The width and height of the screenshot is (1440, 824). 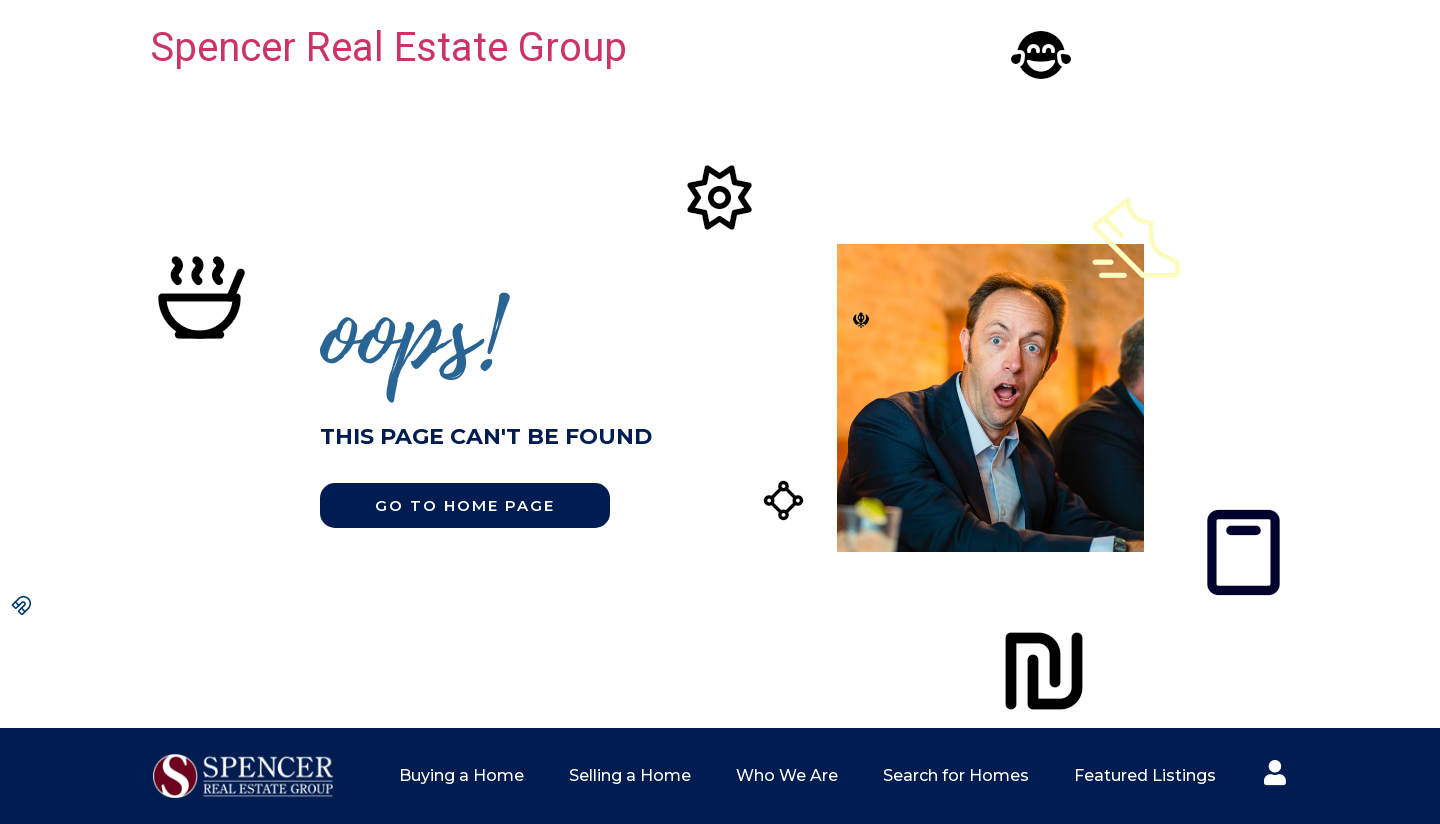 I want to click on view ring network topology, so click(x=783, y=500).